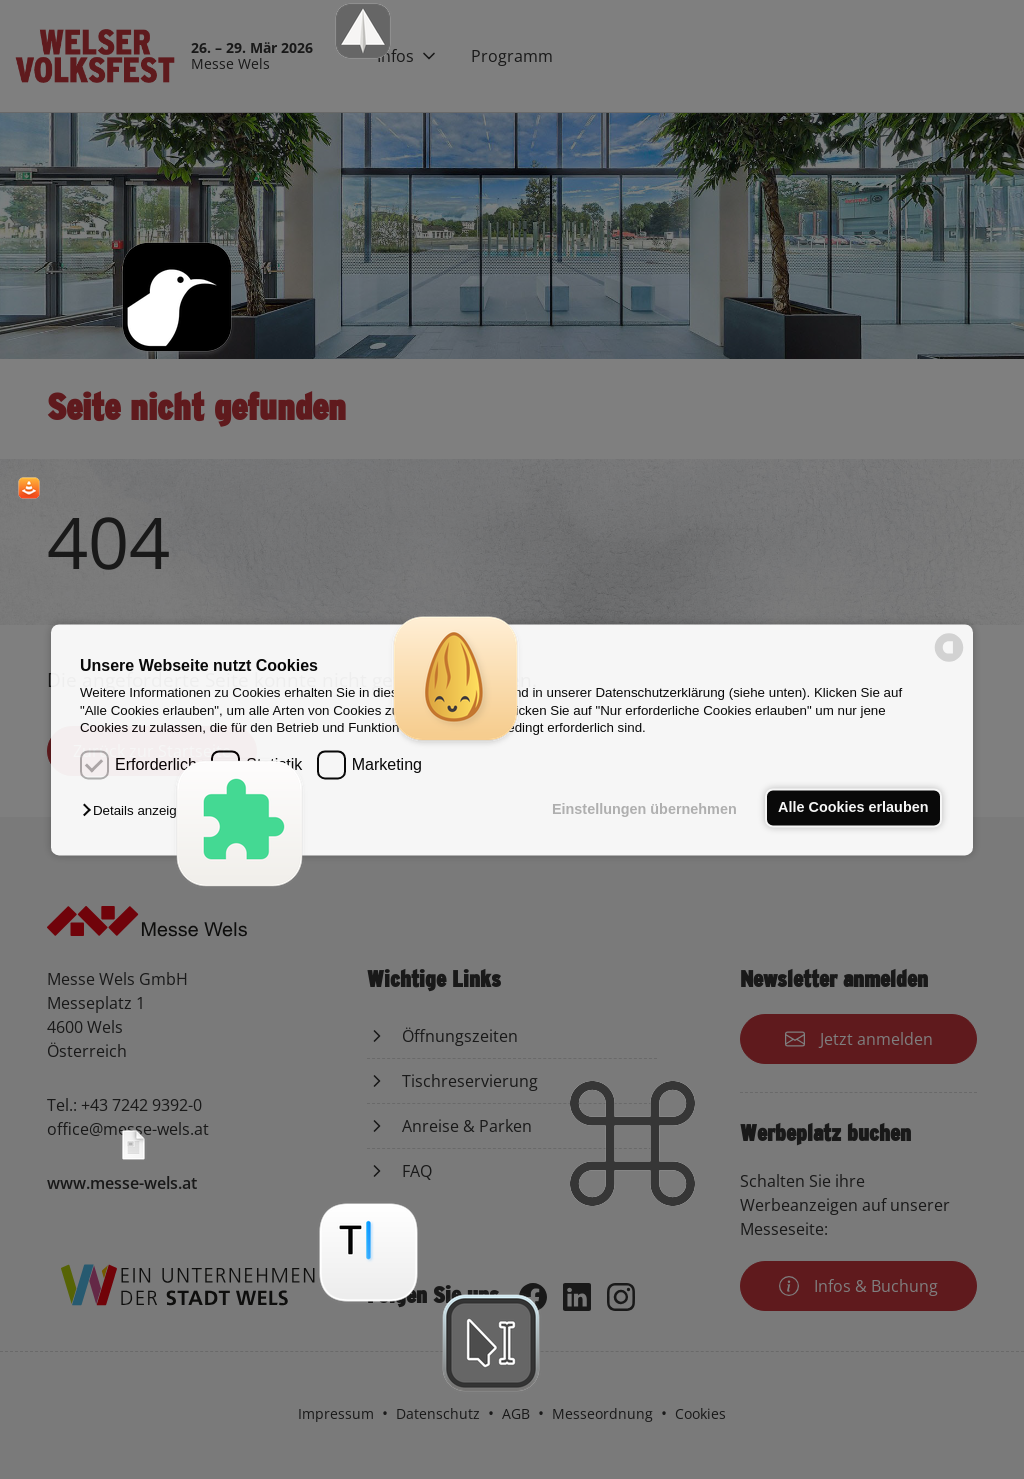  What do you see at coordinates (363, 31) in the screenshot?
I see `send or share content` at bounding box center [363, 31].